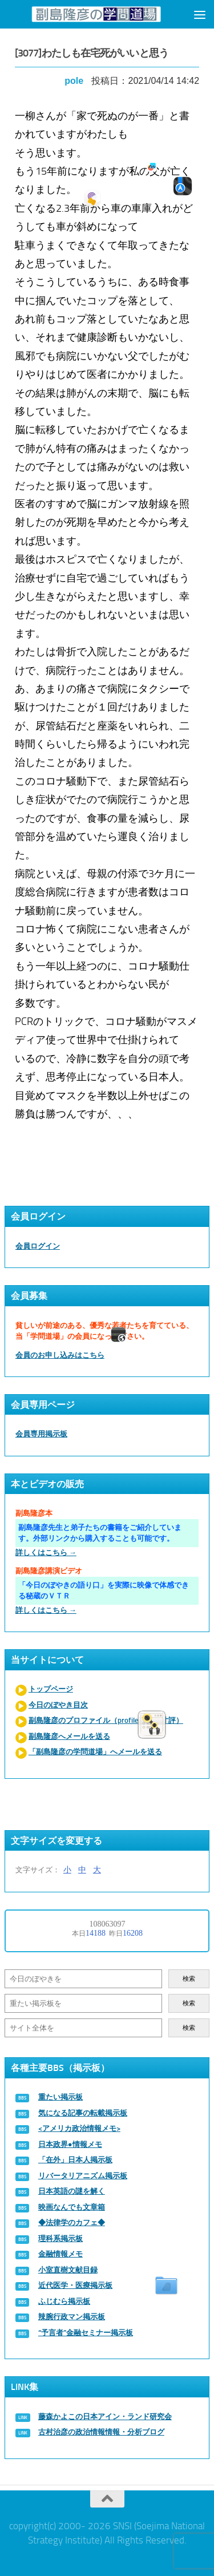 The image size is (214, 2576). I want to click on open metadata cleaner app, so click(92, 198).